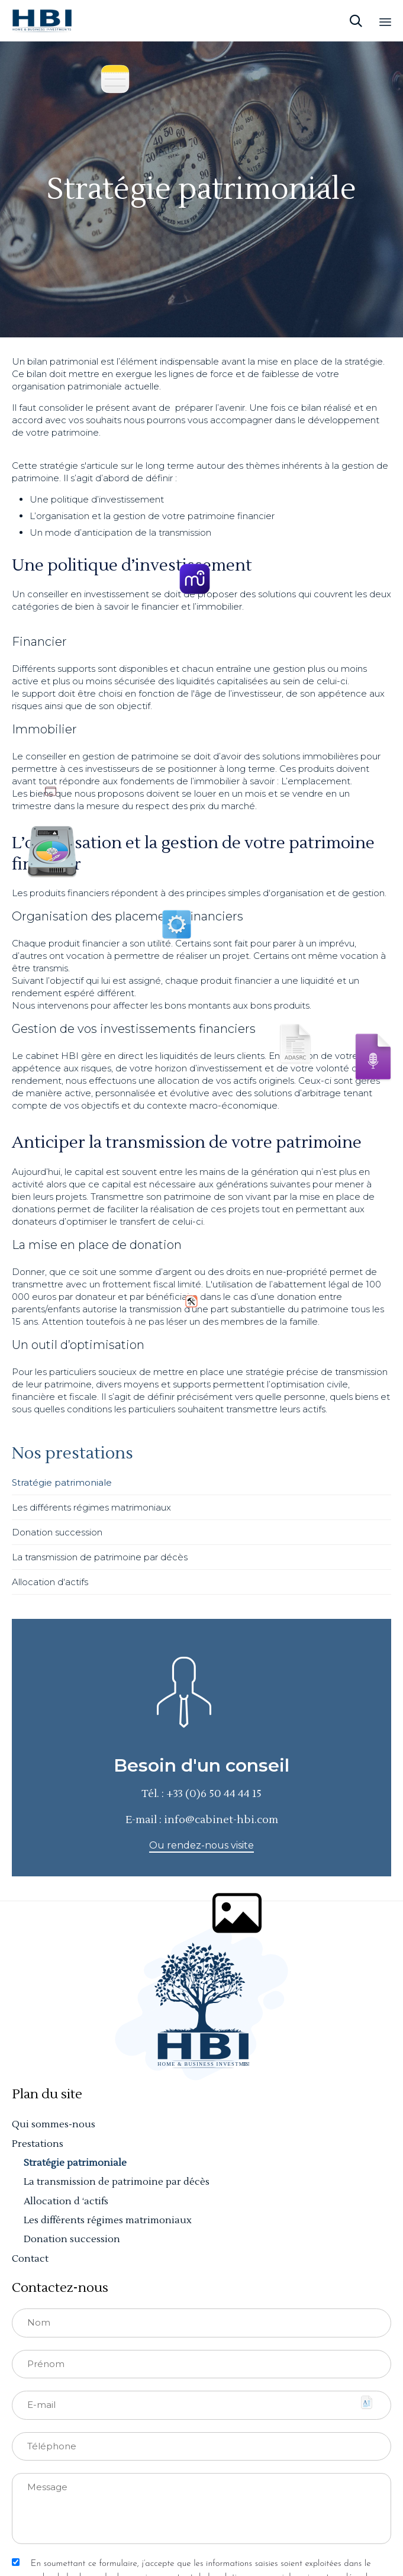  What do you see at coordinates (366, 2402) in the screenshot?
I see `open a word processing document` at bounding box center [366, 2402].